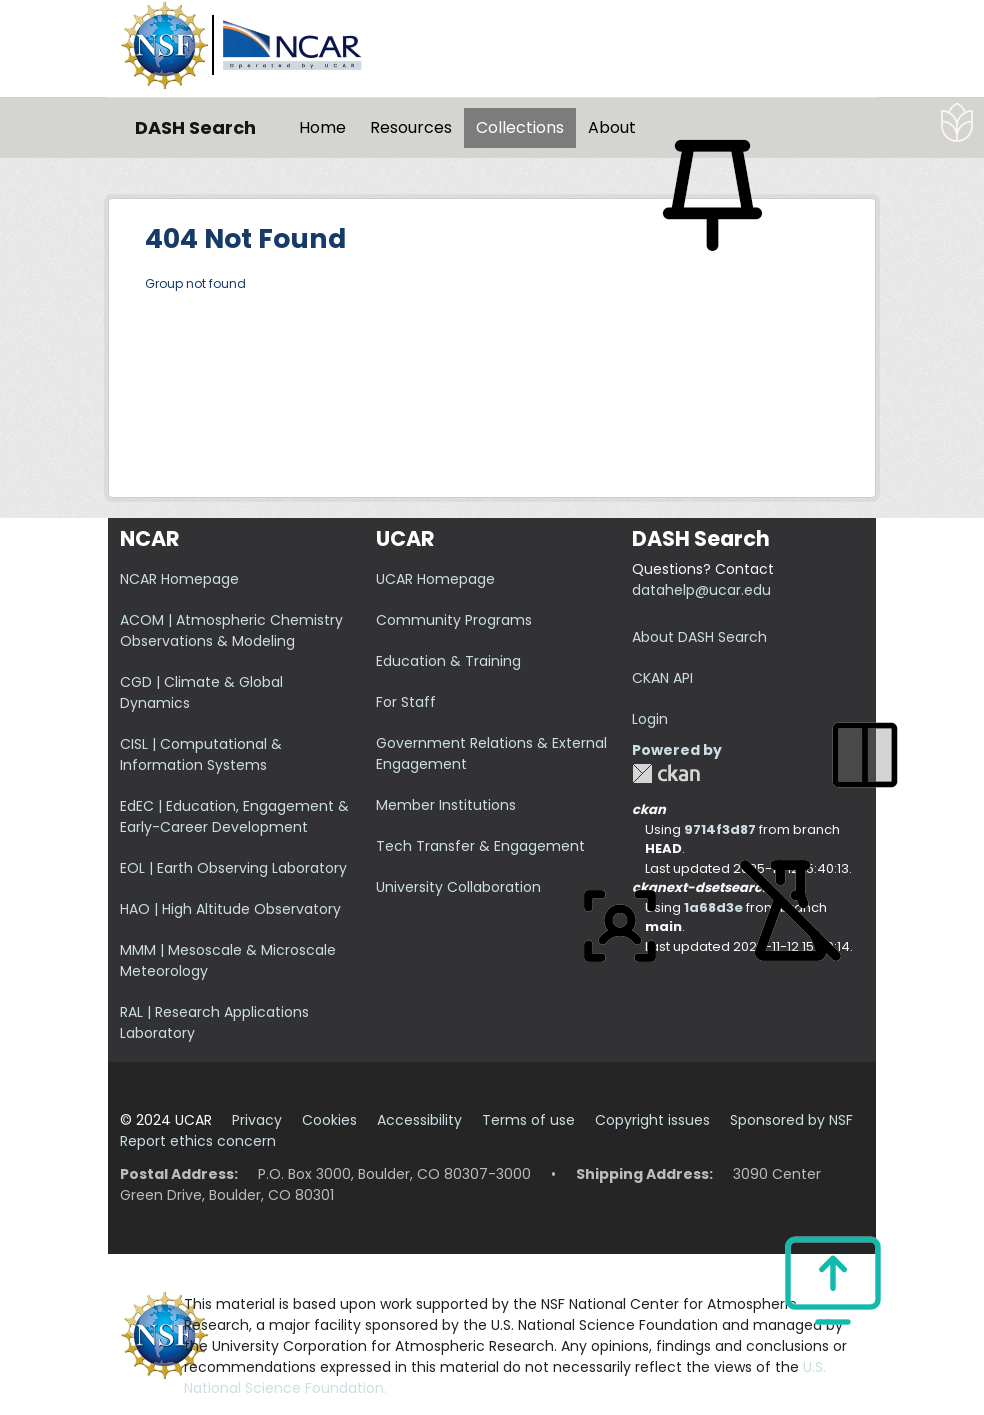 The height and width of the screenshot is (1415, 984). What do you see at coordinates (833, 1277) in the screenshot?
I see `upload file to display or screen` at bounding box center [833, 1277].